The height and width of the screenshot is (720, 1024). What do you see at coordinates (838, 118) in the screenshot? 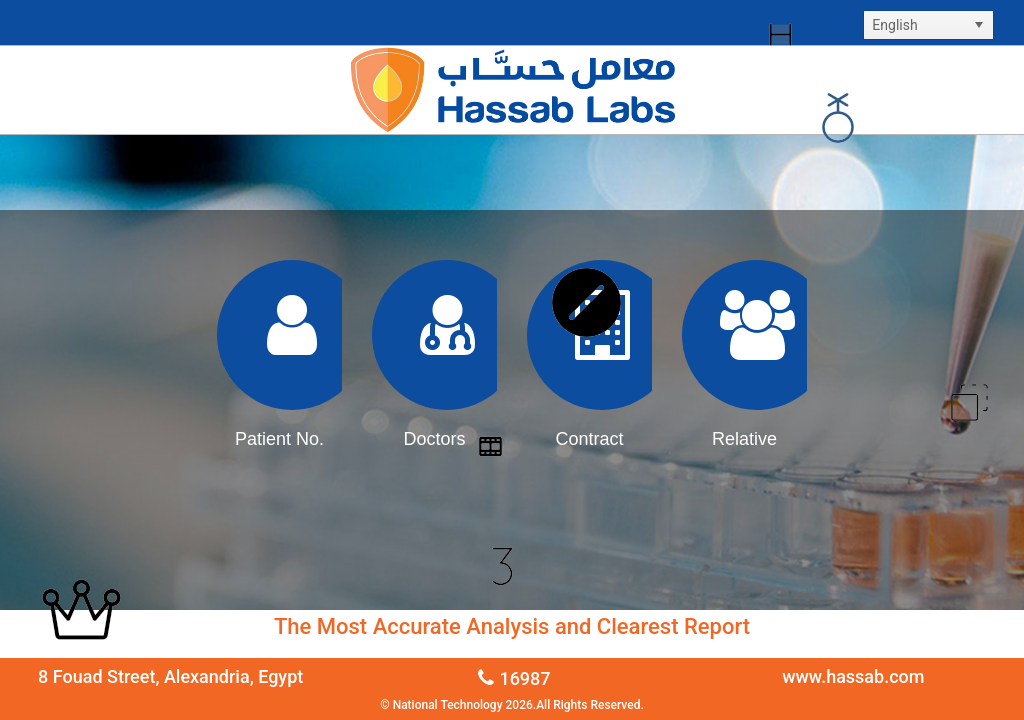
I see `indicates nonbinary gender identity option` at bounding box center [838, 118].